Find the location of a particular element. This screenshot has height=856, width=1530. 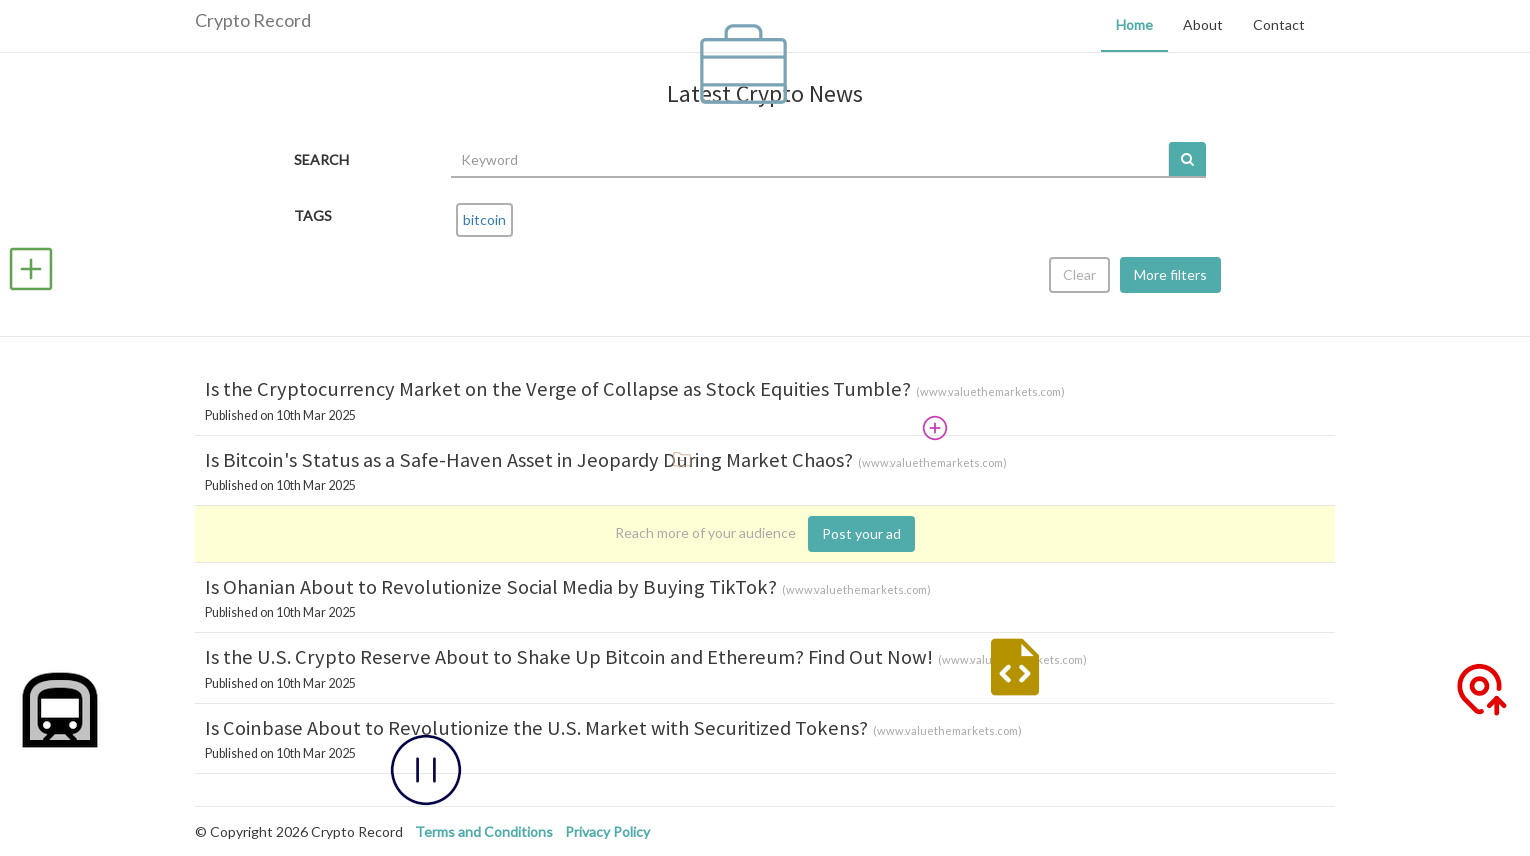

view source code file is located at coordinates (1015, 667).